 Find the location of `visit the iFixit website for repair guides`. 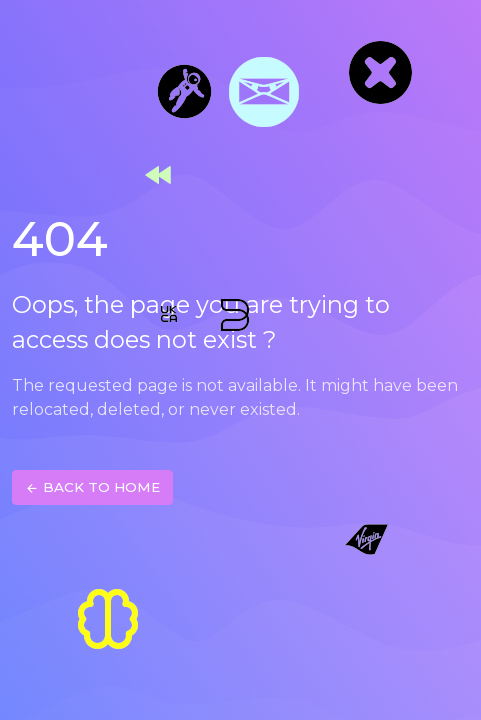

visit the iFixit website for repair guides is located at coordinates (380, 72).